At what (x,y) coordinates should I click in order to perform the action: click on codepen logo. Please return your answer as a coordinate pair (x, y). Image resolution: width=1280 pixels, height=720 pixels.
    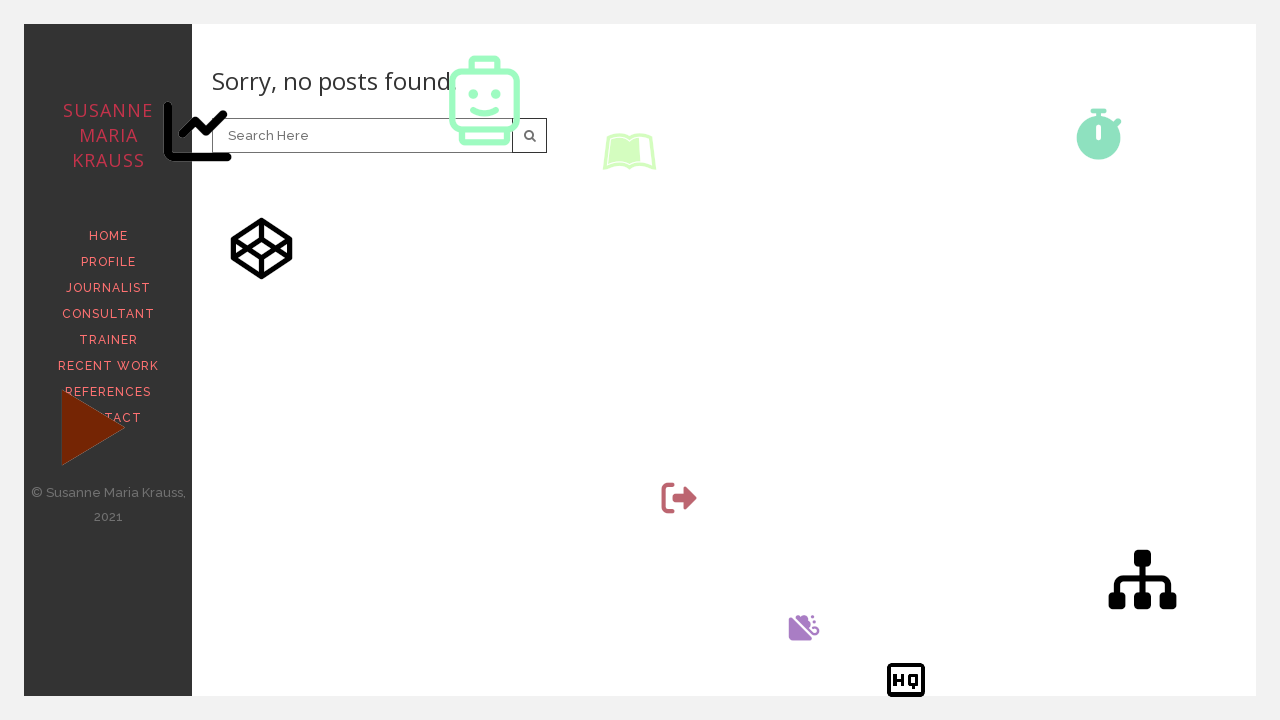
    Looking at the image, I should click on (261, 248).